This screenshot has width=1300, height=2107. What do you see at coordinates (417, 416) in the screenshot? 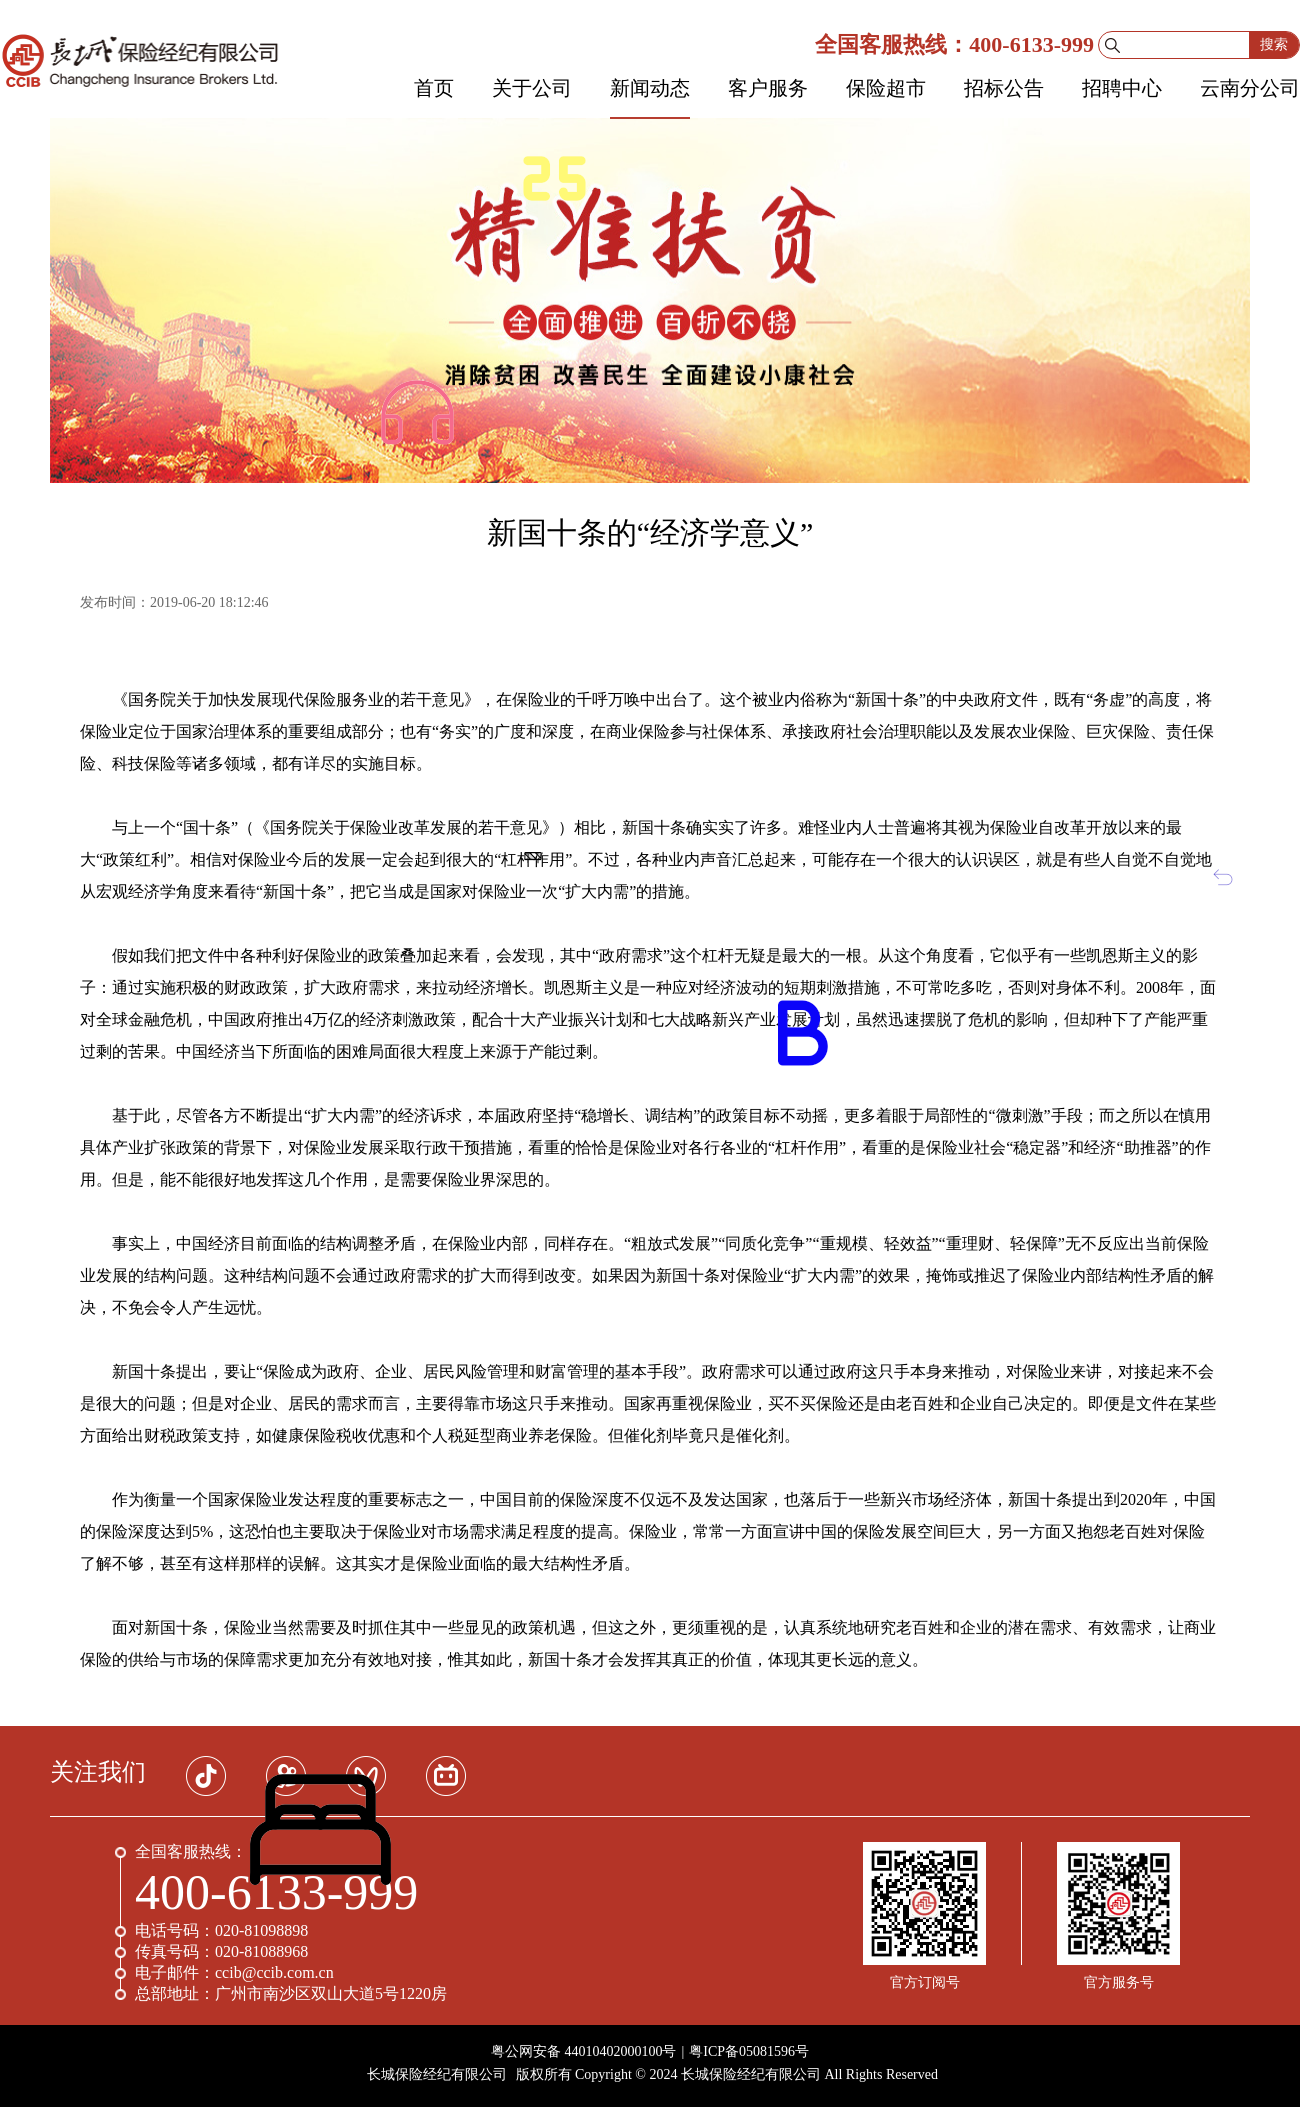
I see `listen to audio or music` at bounding box center [417, 416].